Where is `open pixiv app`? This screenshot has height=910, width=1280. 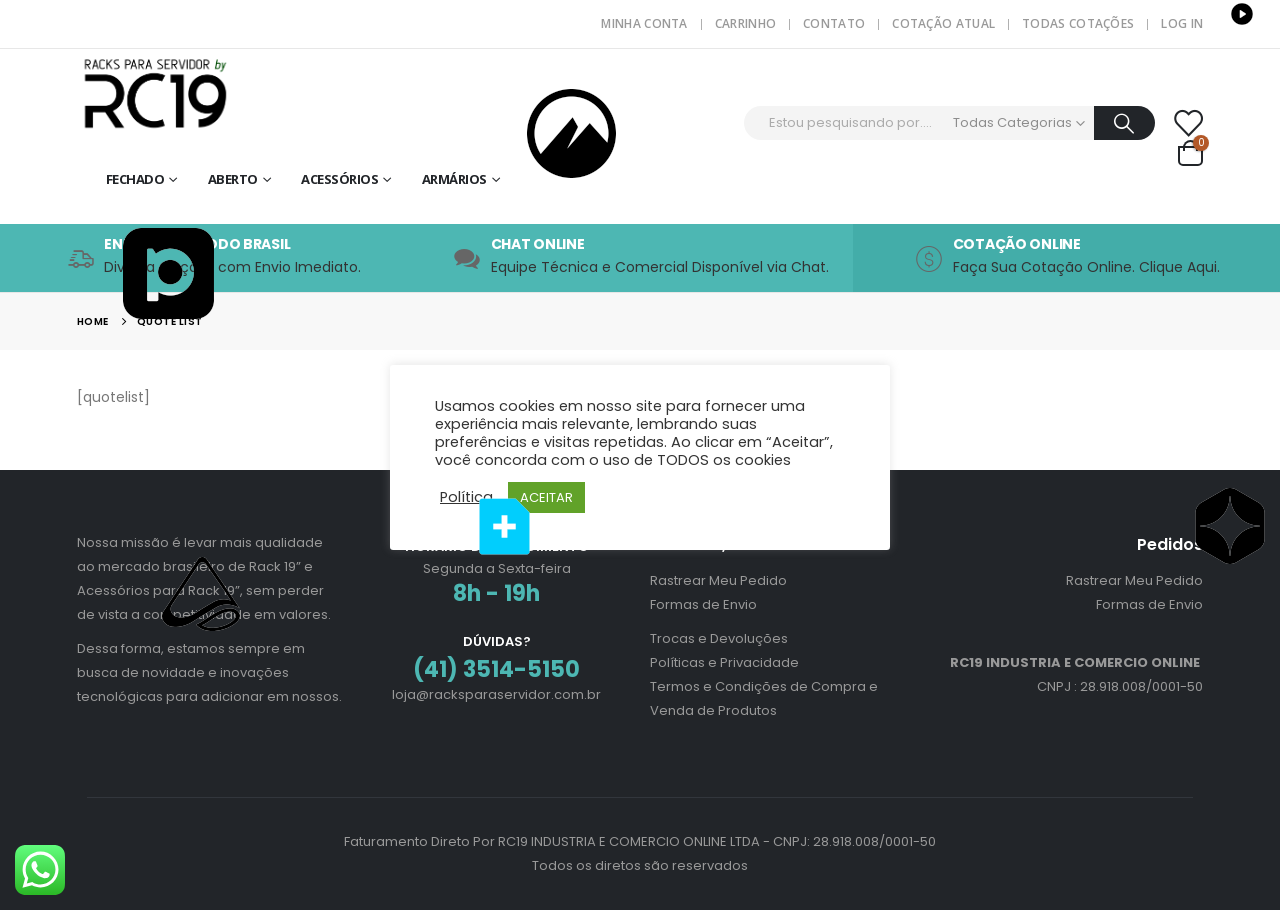
open pixiv app is located at coordinates (168, 273).